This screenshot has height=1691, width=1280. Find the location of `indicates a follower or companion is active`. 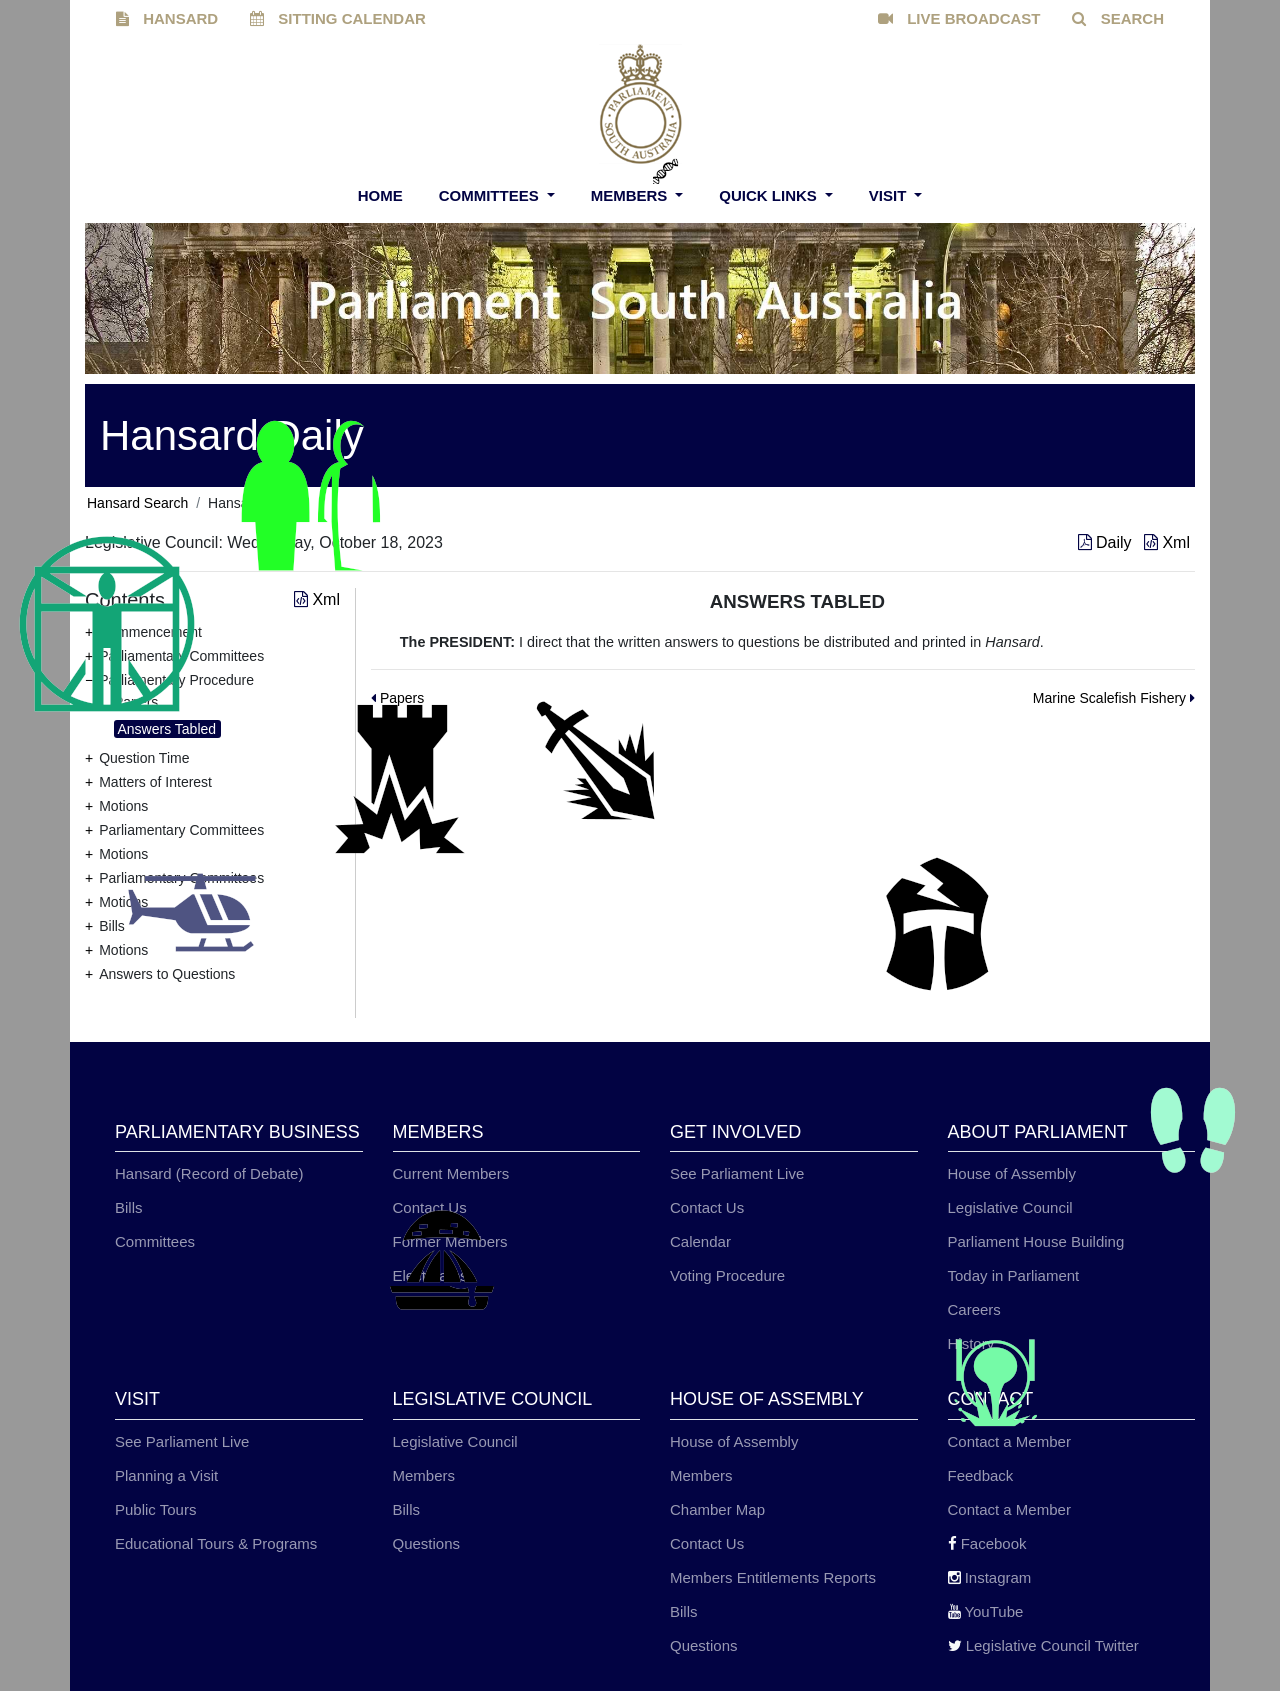

indicates a follower or companion is active is located at coordinates (314, 495).